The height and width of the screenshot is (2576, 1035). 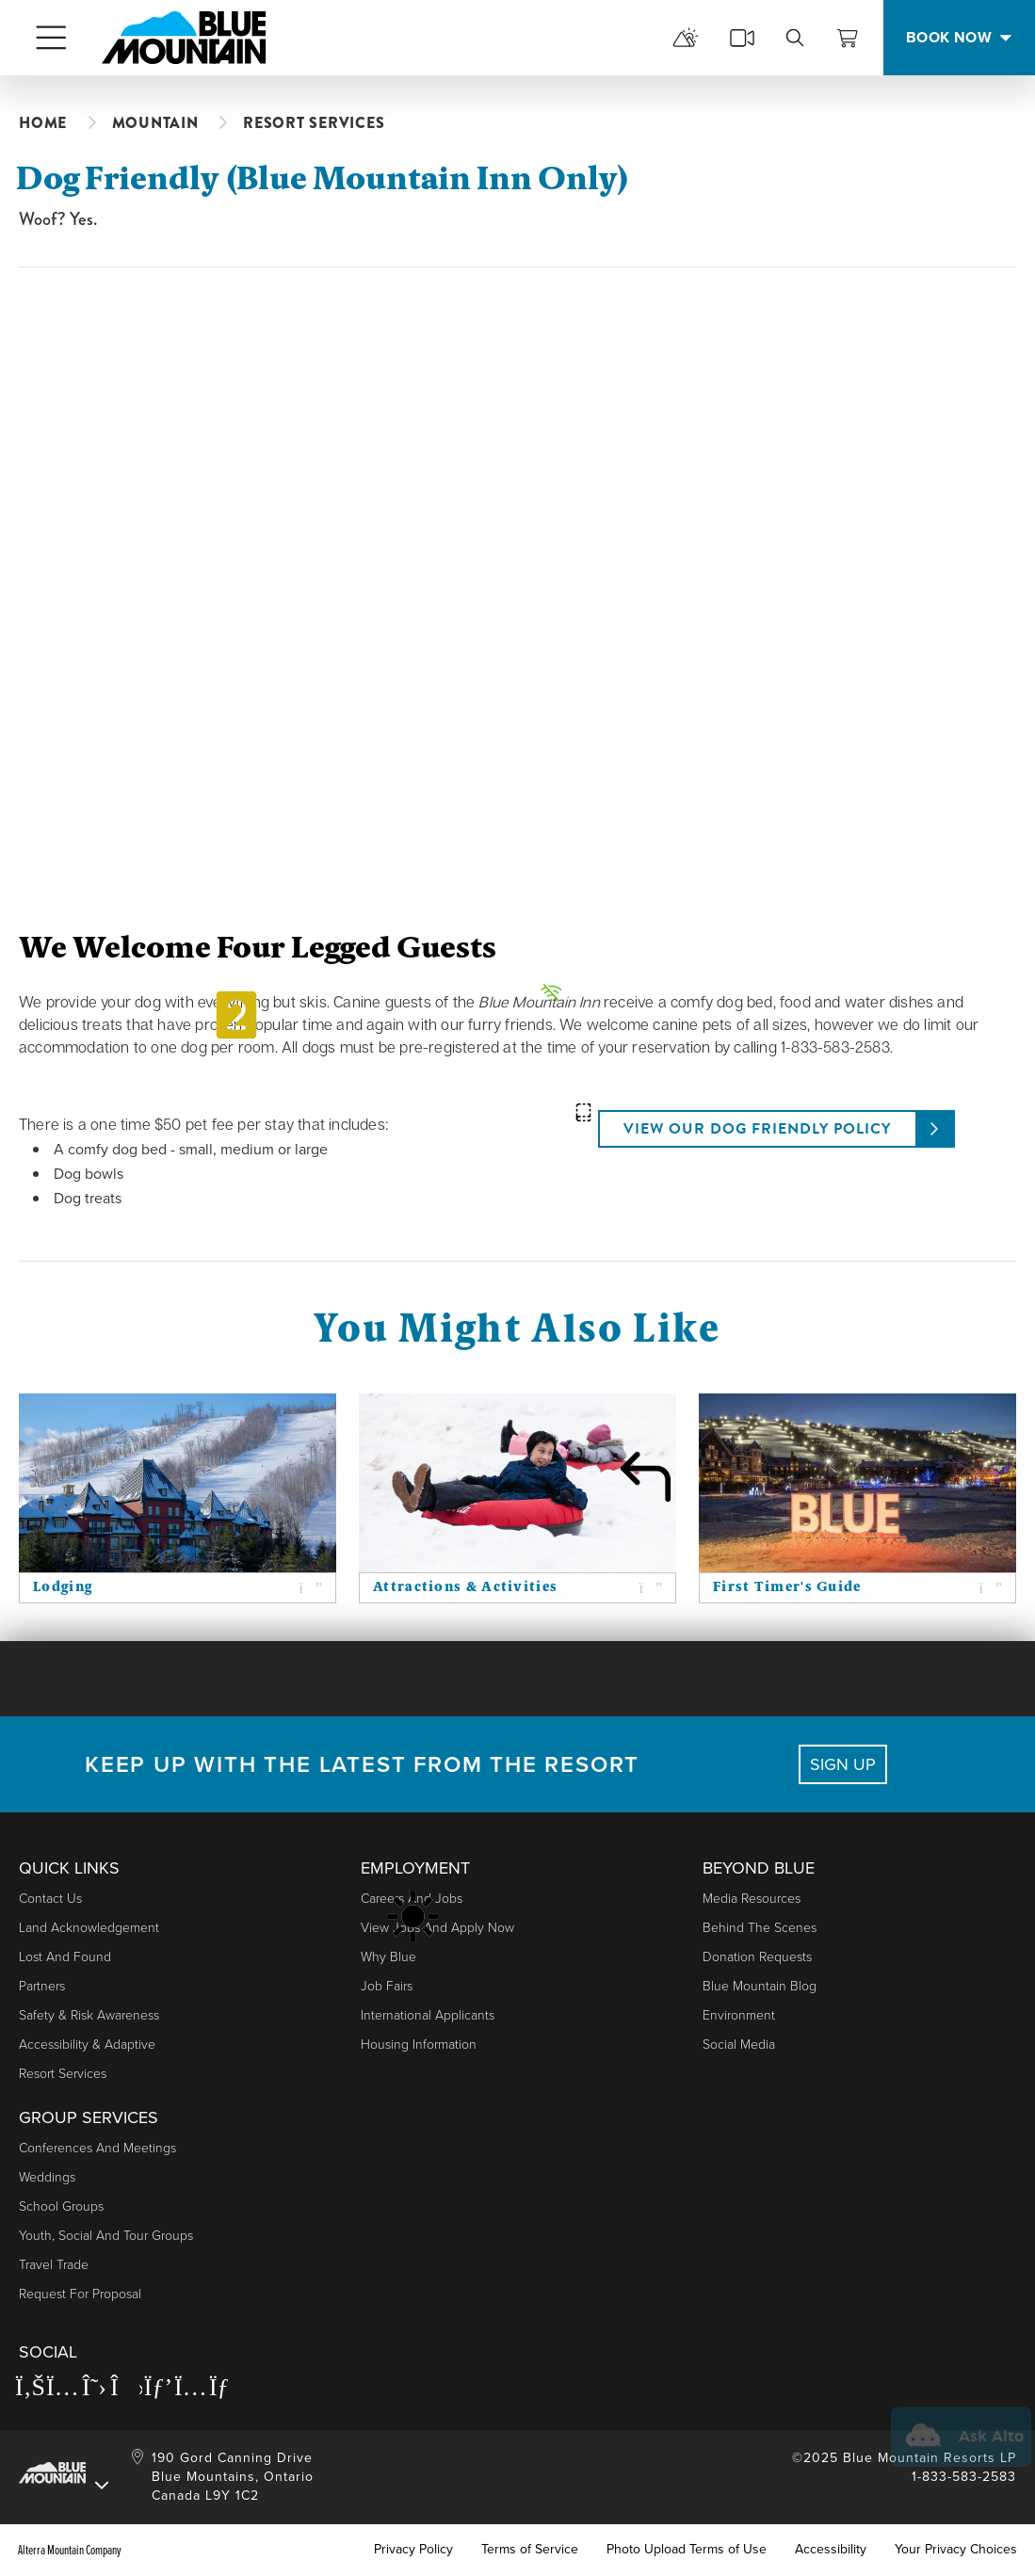 I want to click on draft or unpublished document, so click(x=583, y=1112).